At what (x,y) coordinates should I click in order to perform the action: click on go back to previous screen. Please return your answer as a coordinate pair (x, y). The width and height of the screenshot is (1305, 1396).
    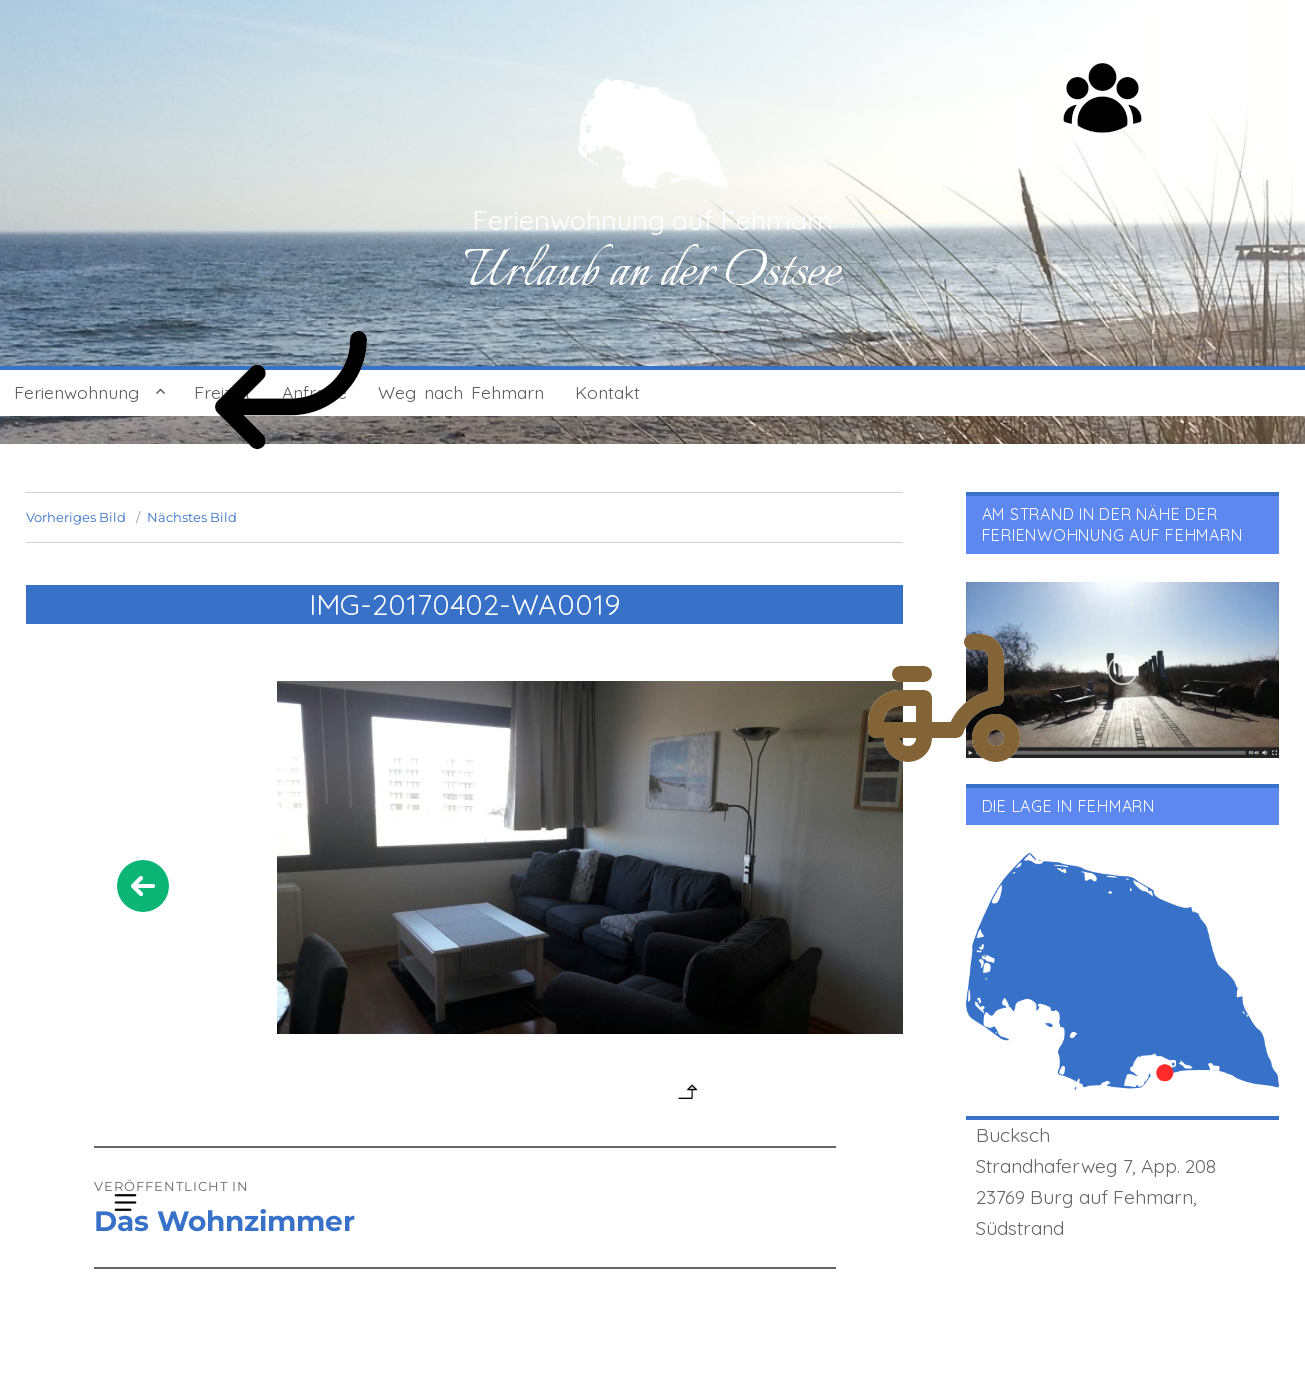
    Looking at the image, I should click on (143, 886).